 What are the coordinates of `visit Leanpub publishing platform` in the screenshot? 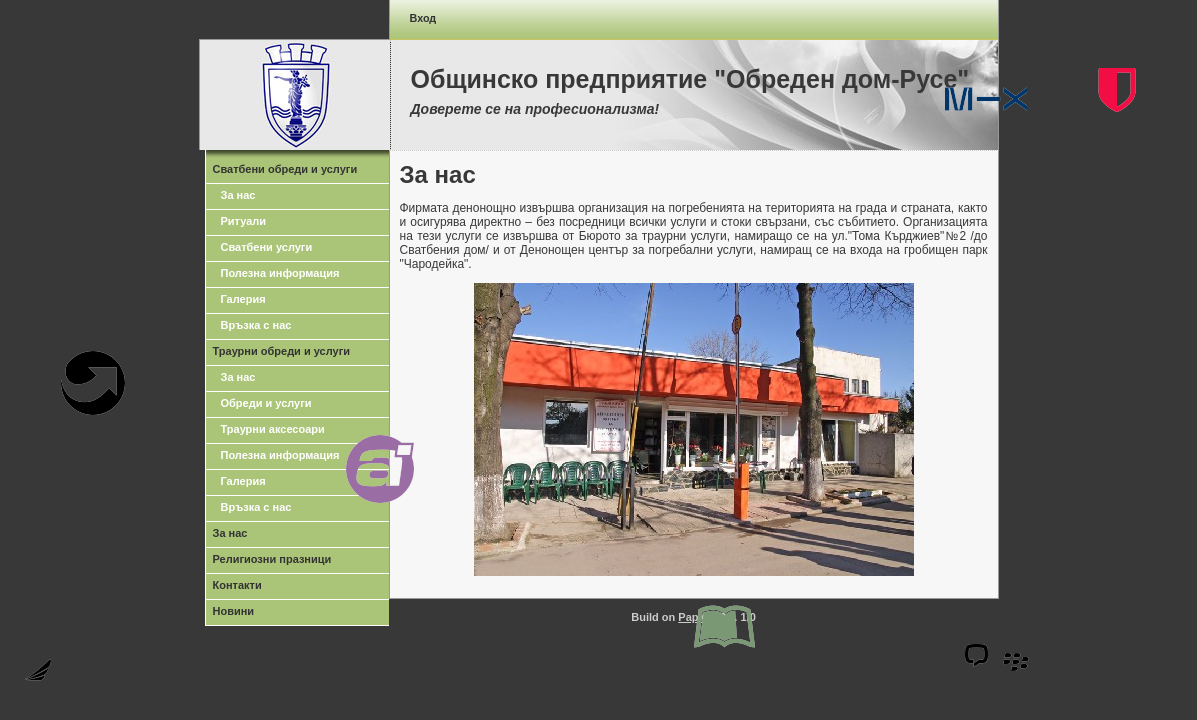 It's located at (724, 626).